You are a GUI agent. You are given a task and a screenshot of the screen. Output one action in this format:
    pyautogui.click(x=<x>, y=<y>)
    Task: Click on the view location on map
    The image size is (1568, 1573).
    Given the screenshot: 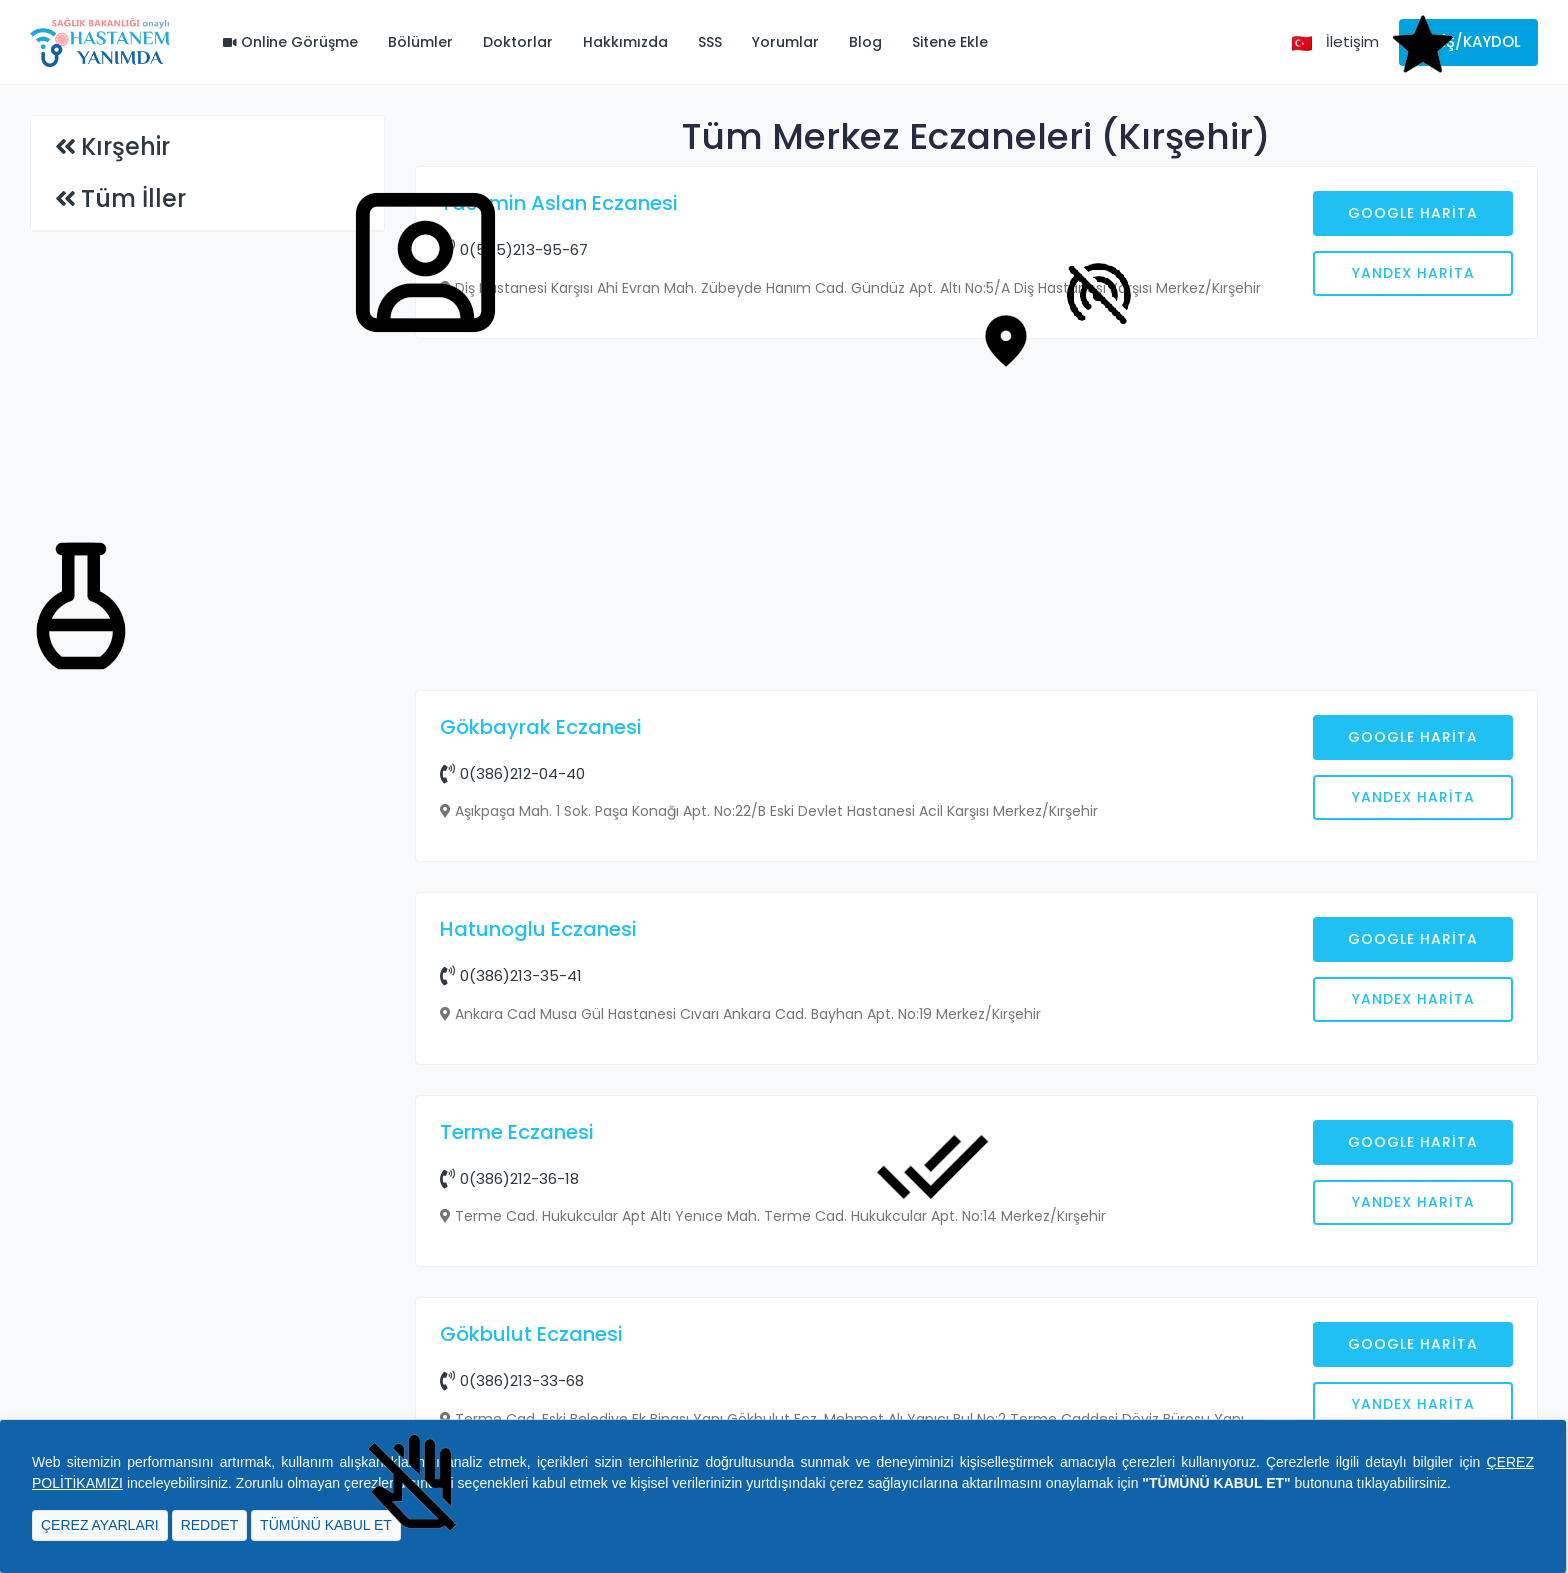 What is the action you would take?
    pyautogui.click(x=1006, y=341)
    